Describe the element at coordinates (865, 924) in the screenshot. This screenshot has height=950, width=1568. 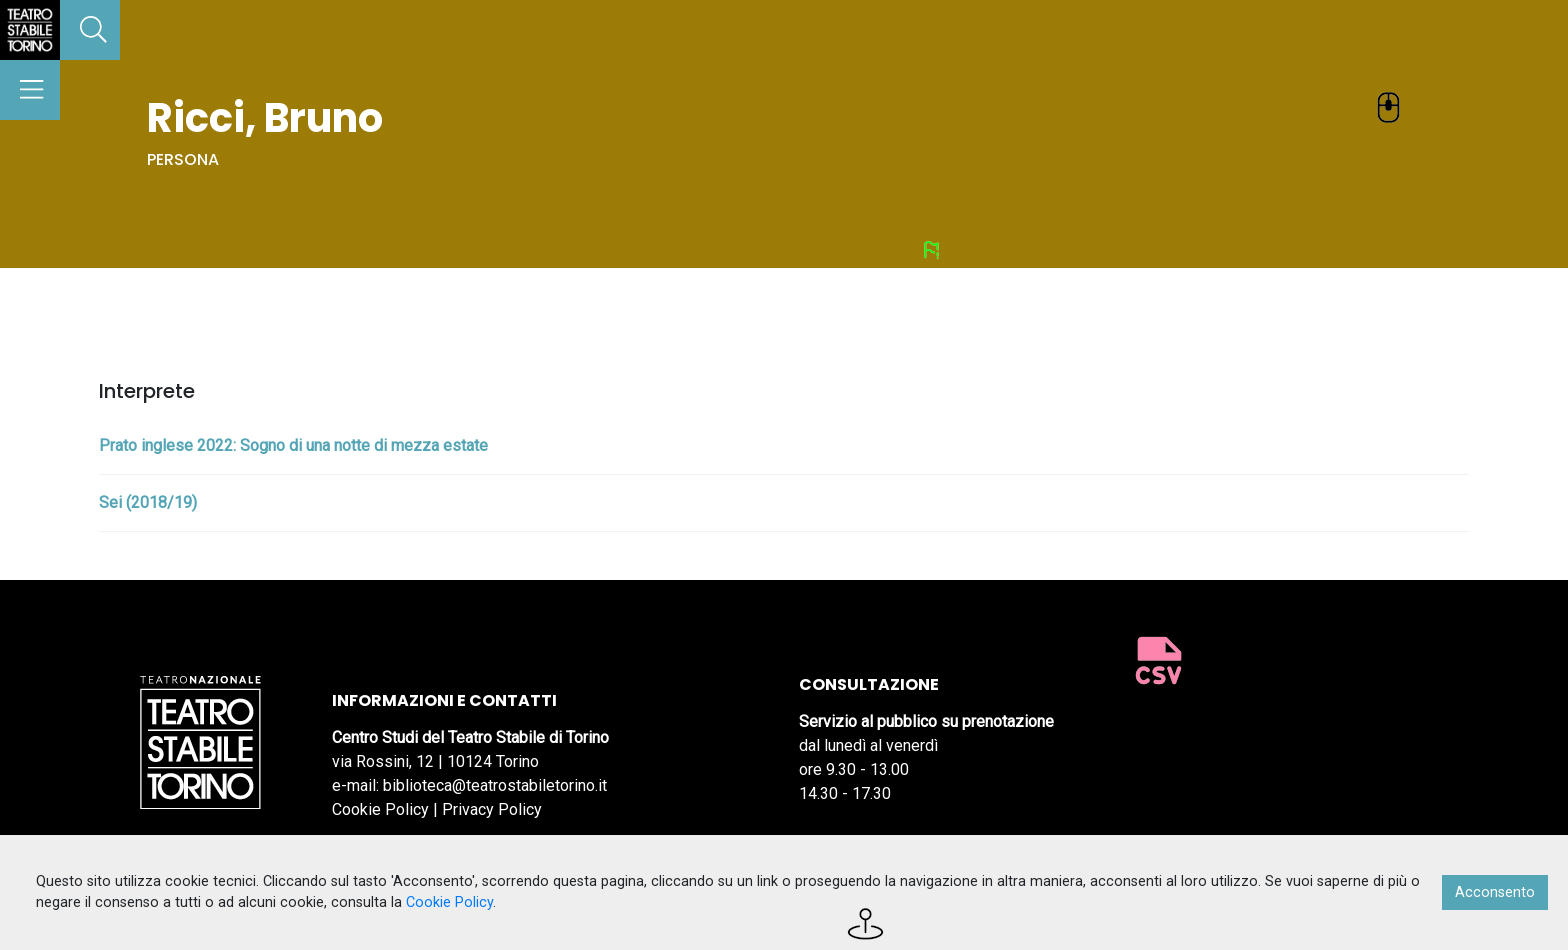
I see `view location area or radius` at that location.